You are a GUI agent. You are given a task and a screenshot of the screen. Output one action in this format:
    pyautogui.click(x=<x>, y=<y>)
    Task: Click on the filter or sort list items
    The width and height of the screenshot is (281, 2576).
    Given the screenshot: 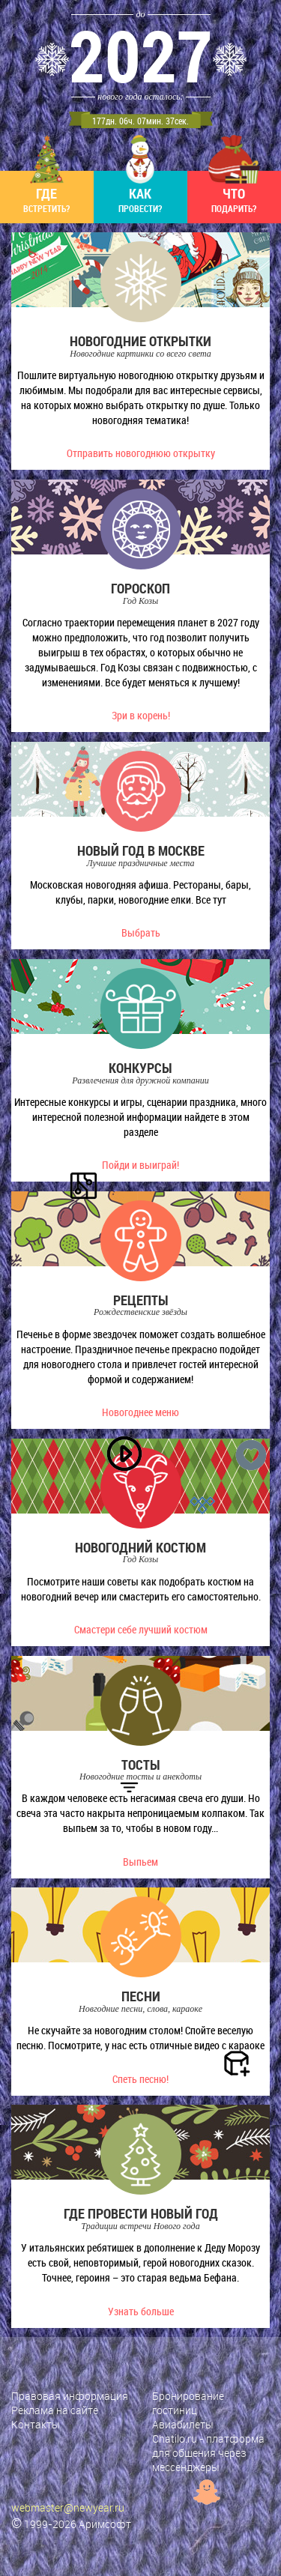 What is the action you would take?
    pyautogui.click(x=129, y=1787)
    